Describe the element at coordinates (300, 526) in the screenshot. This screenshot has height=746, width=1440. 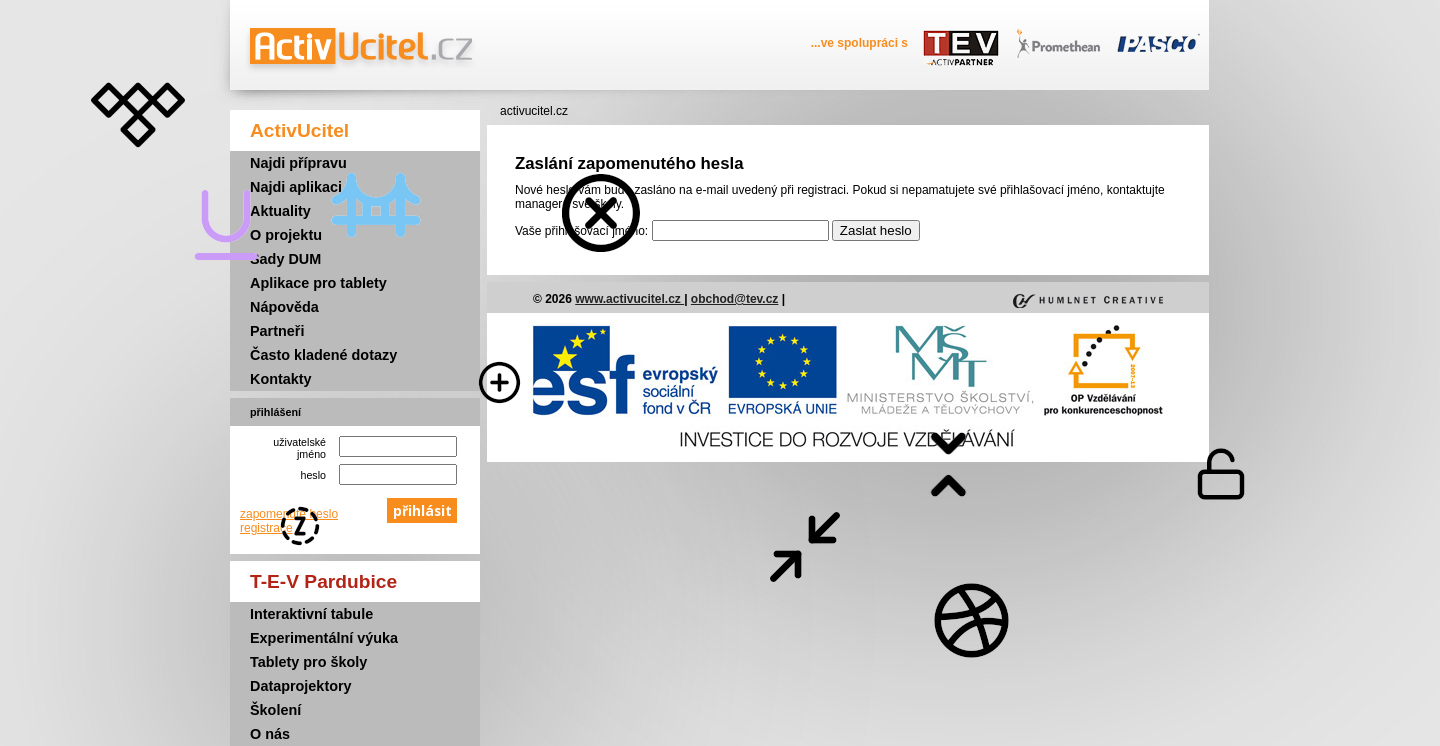
I see `indicates a loading or processing state for sleep mode` at that location.